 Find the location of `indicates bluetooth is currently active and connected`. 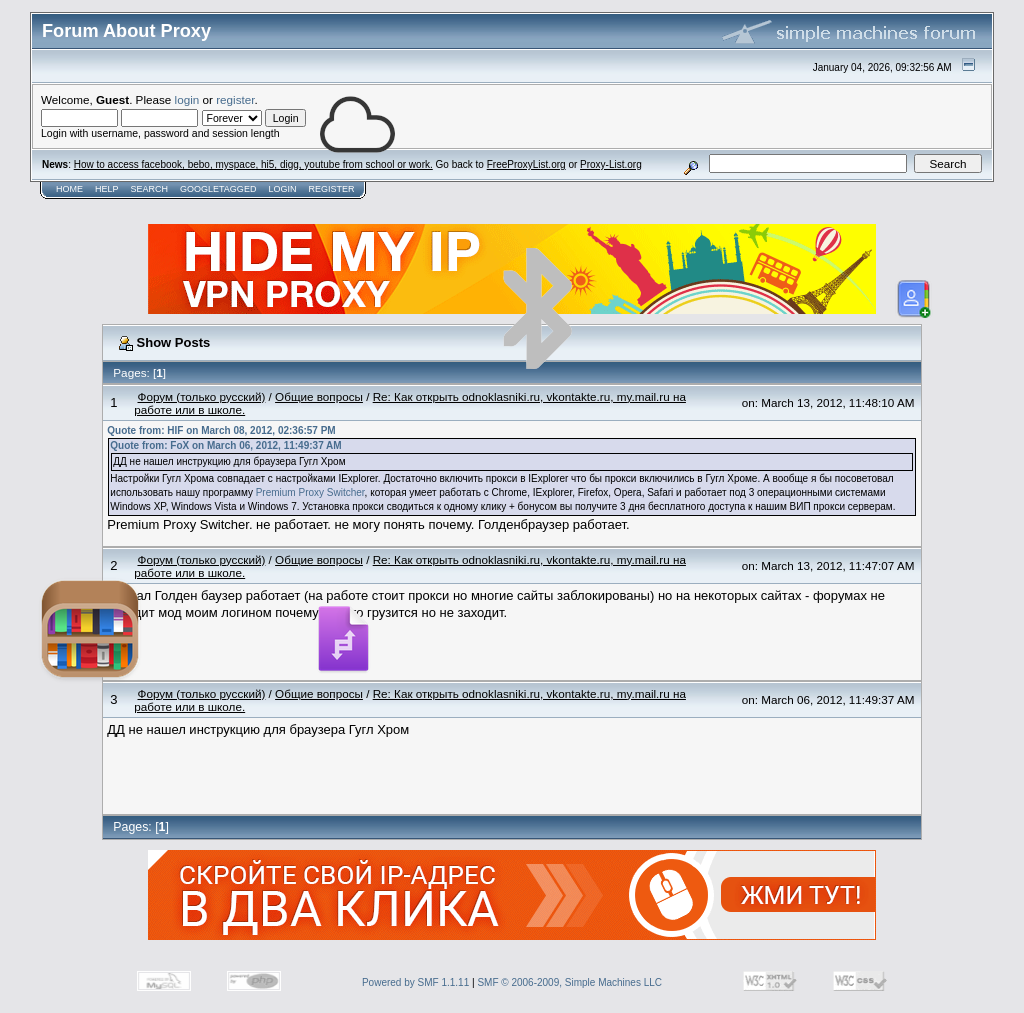

indicates bluetooth is currently active and connected is located at coordinates (541, 308).